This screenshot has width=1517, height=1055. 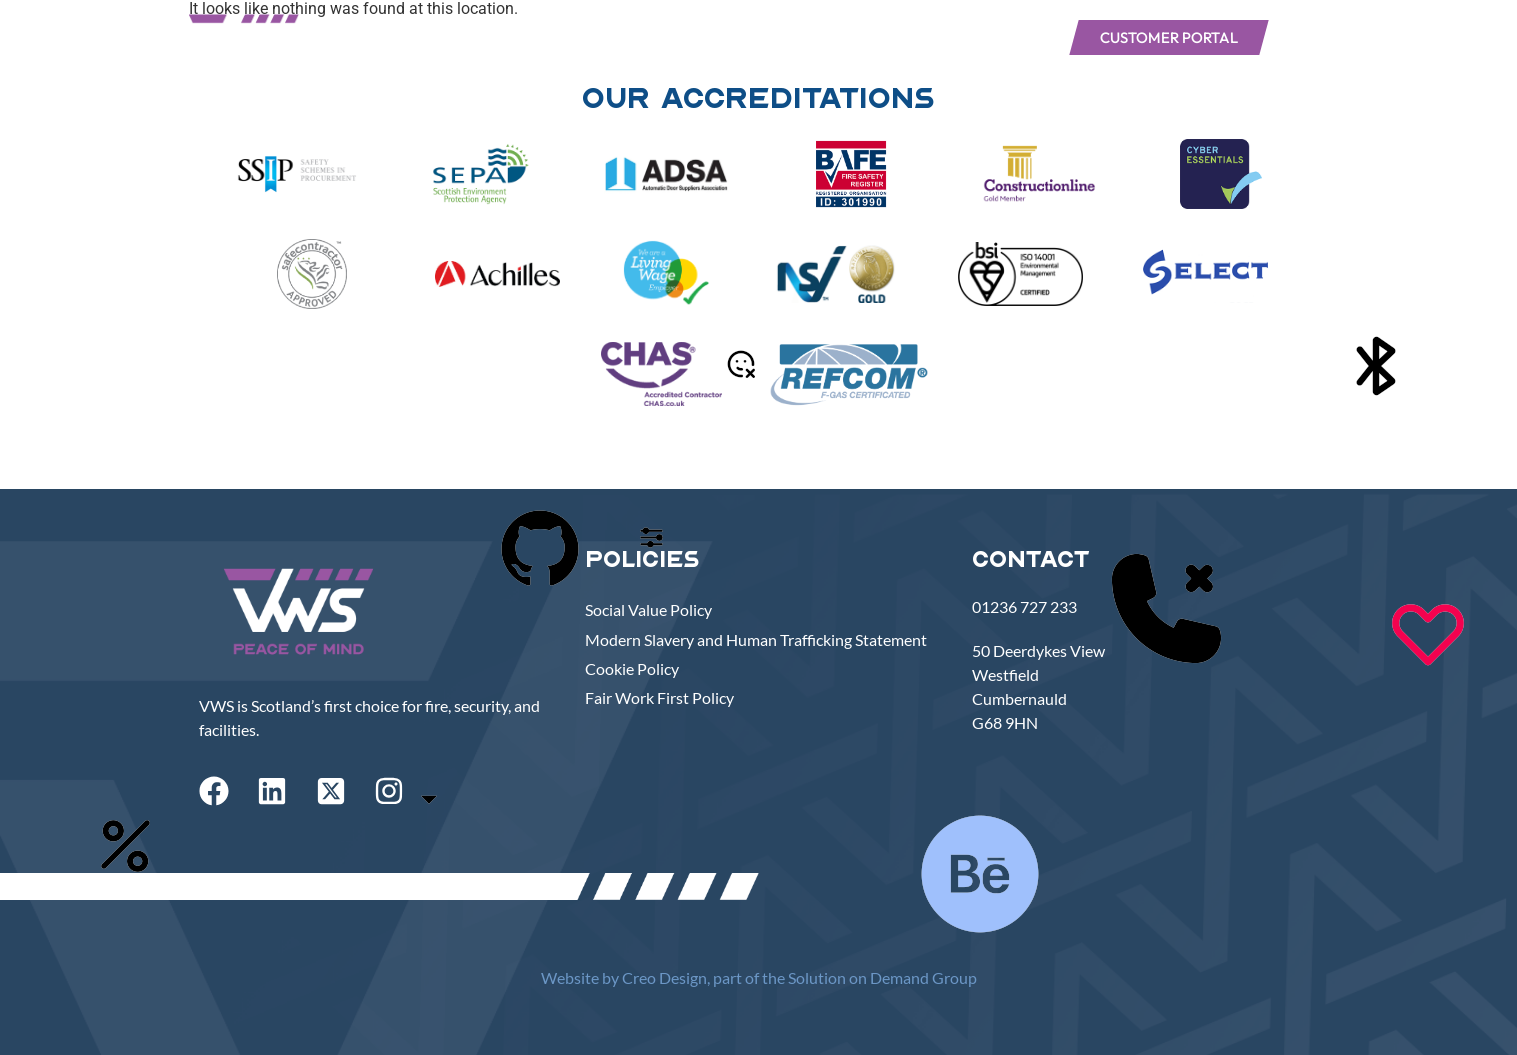 I want to click on remove or cancel a mood/reaction, so click(x=741, y=364).